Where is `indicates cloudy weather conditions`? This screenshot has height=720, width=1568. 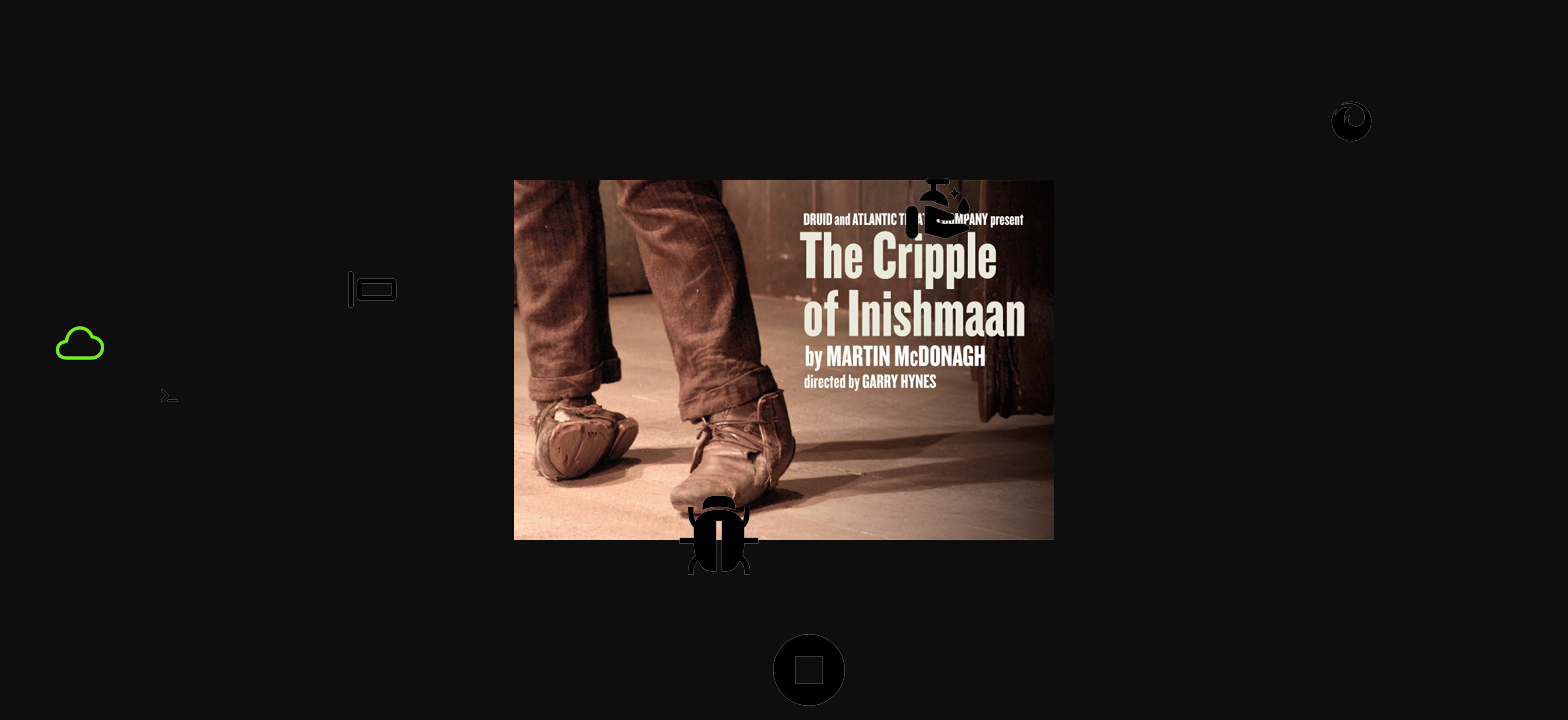 indicates cloudy weather conditions is located at coordinates (80, 343).